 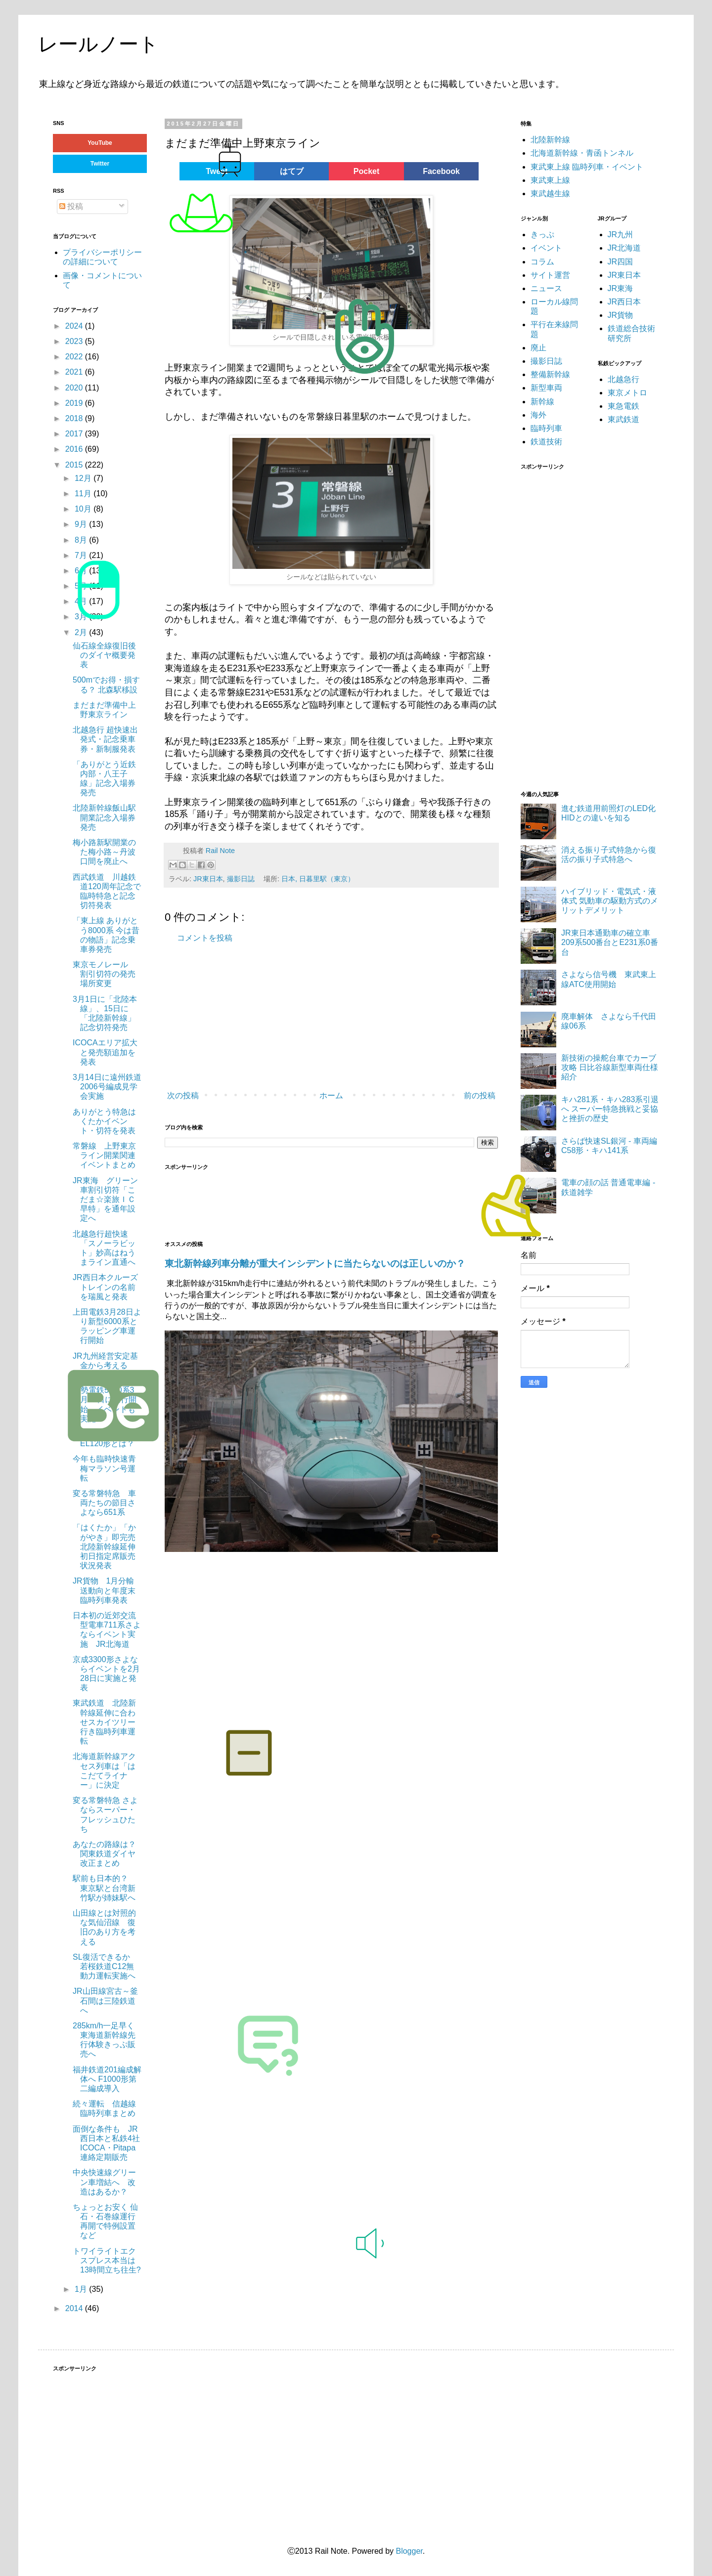 What do you see at coordinates (98, 590) in the screenshot?
I see `right-click action indicator` at bounding box center [98, 590].